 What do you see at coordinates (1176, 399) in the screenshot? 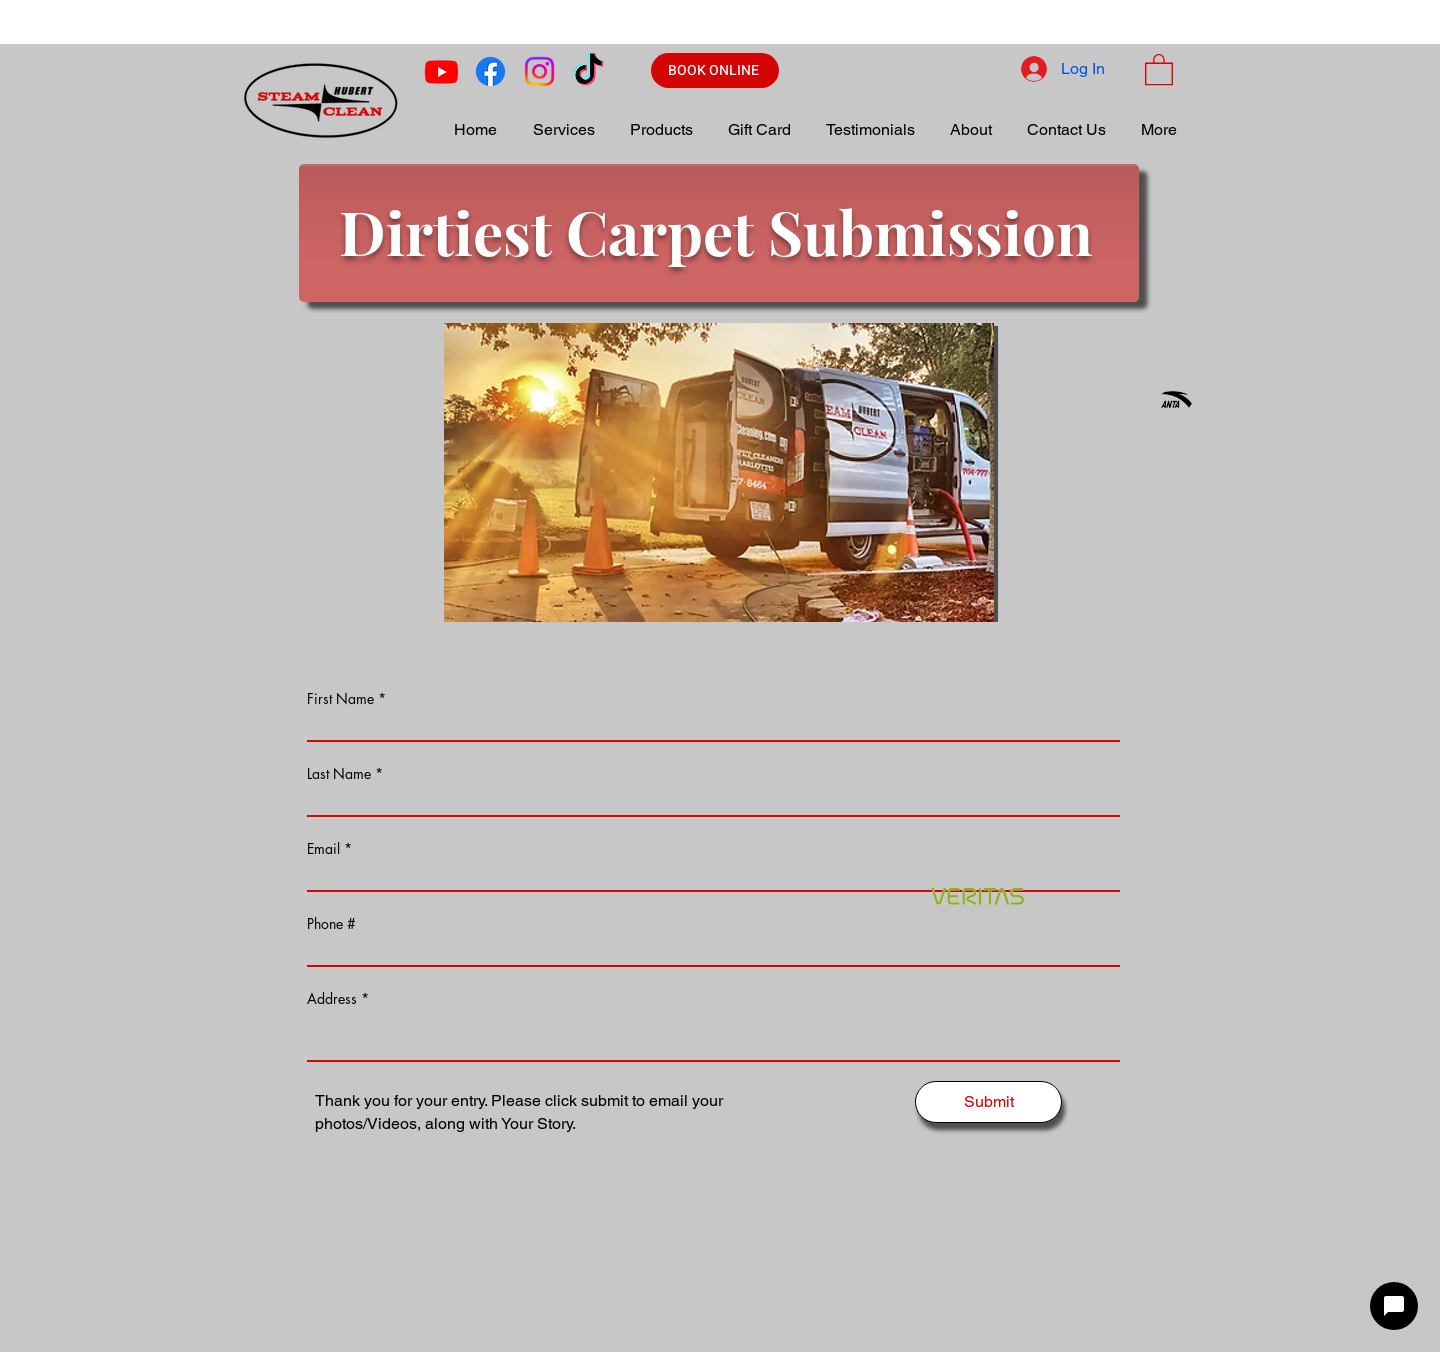
I see `visit the Anta sports brand website` at bounding box center [1176, 399].